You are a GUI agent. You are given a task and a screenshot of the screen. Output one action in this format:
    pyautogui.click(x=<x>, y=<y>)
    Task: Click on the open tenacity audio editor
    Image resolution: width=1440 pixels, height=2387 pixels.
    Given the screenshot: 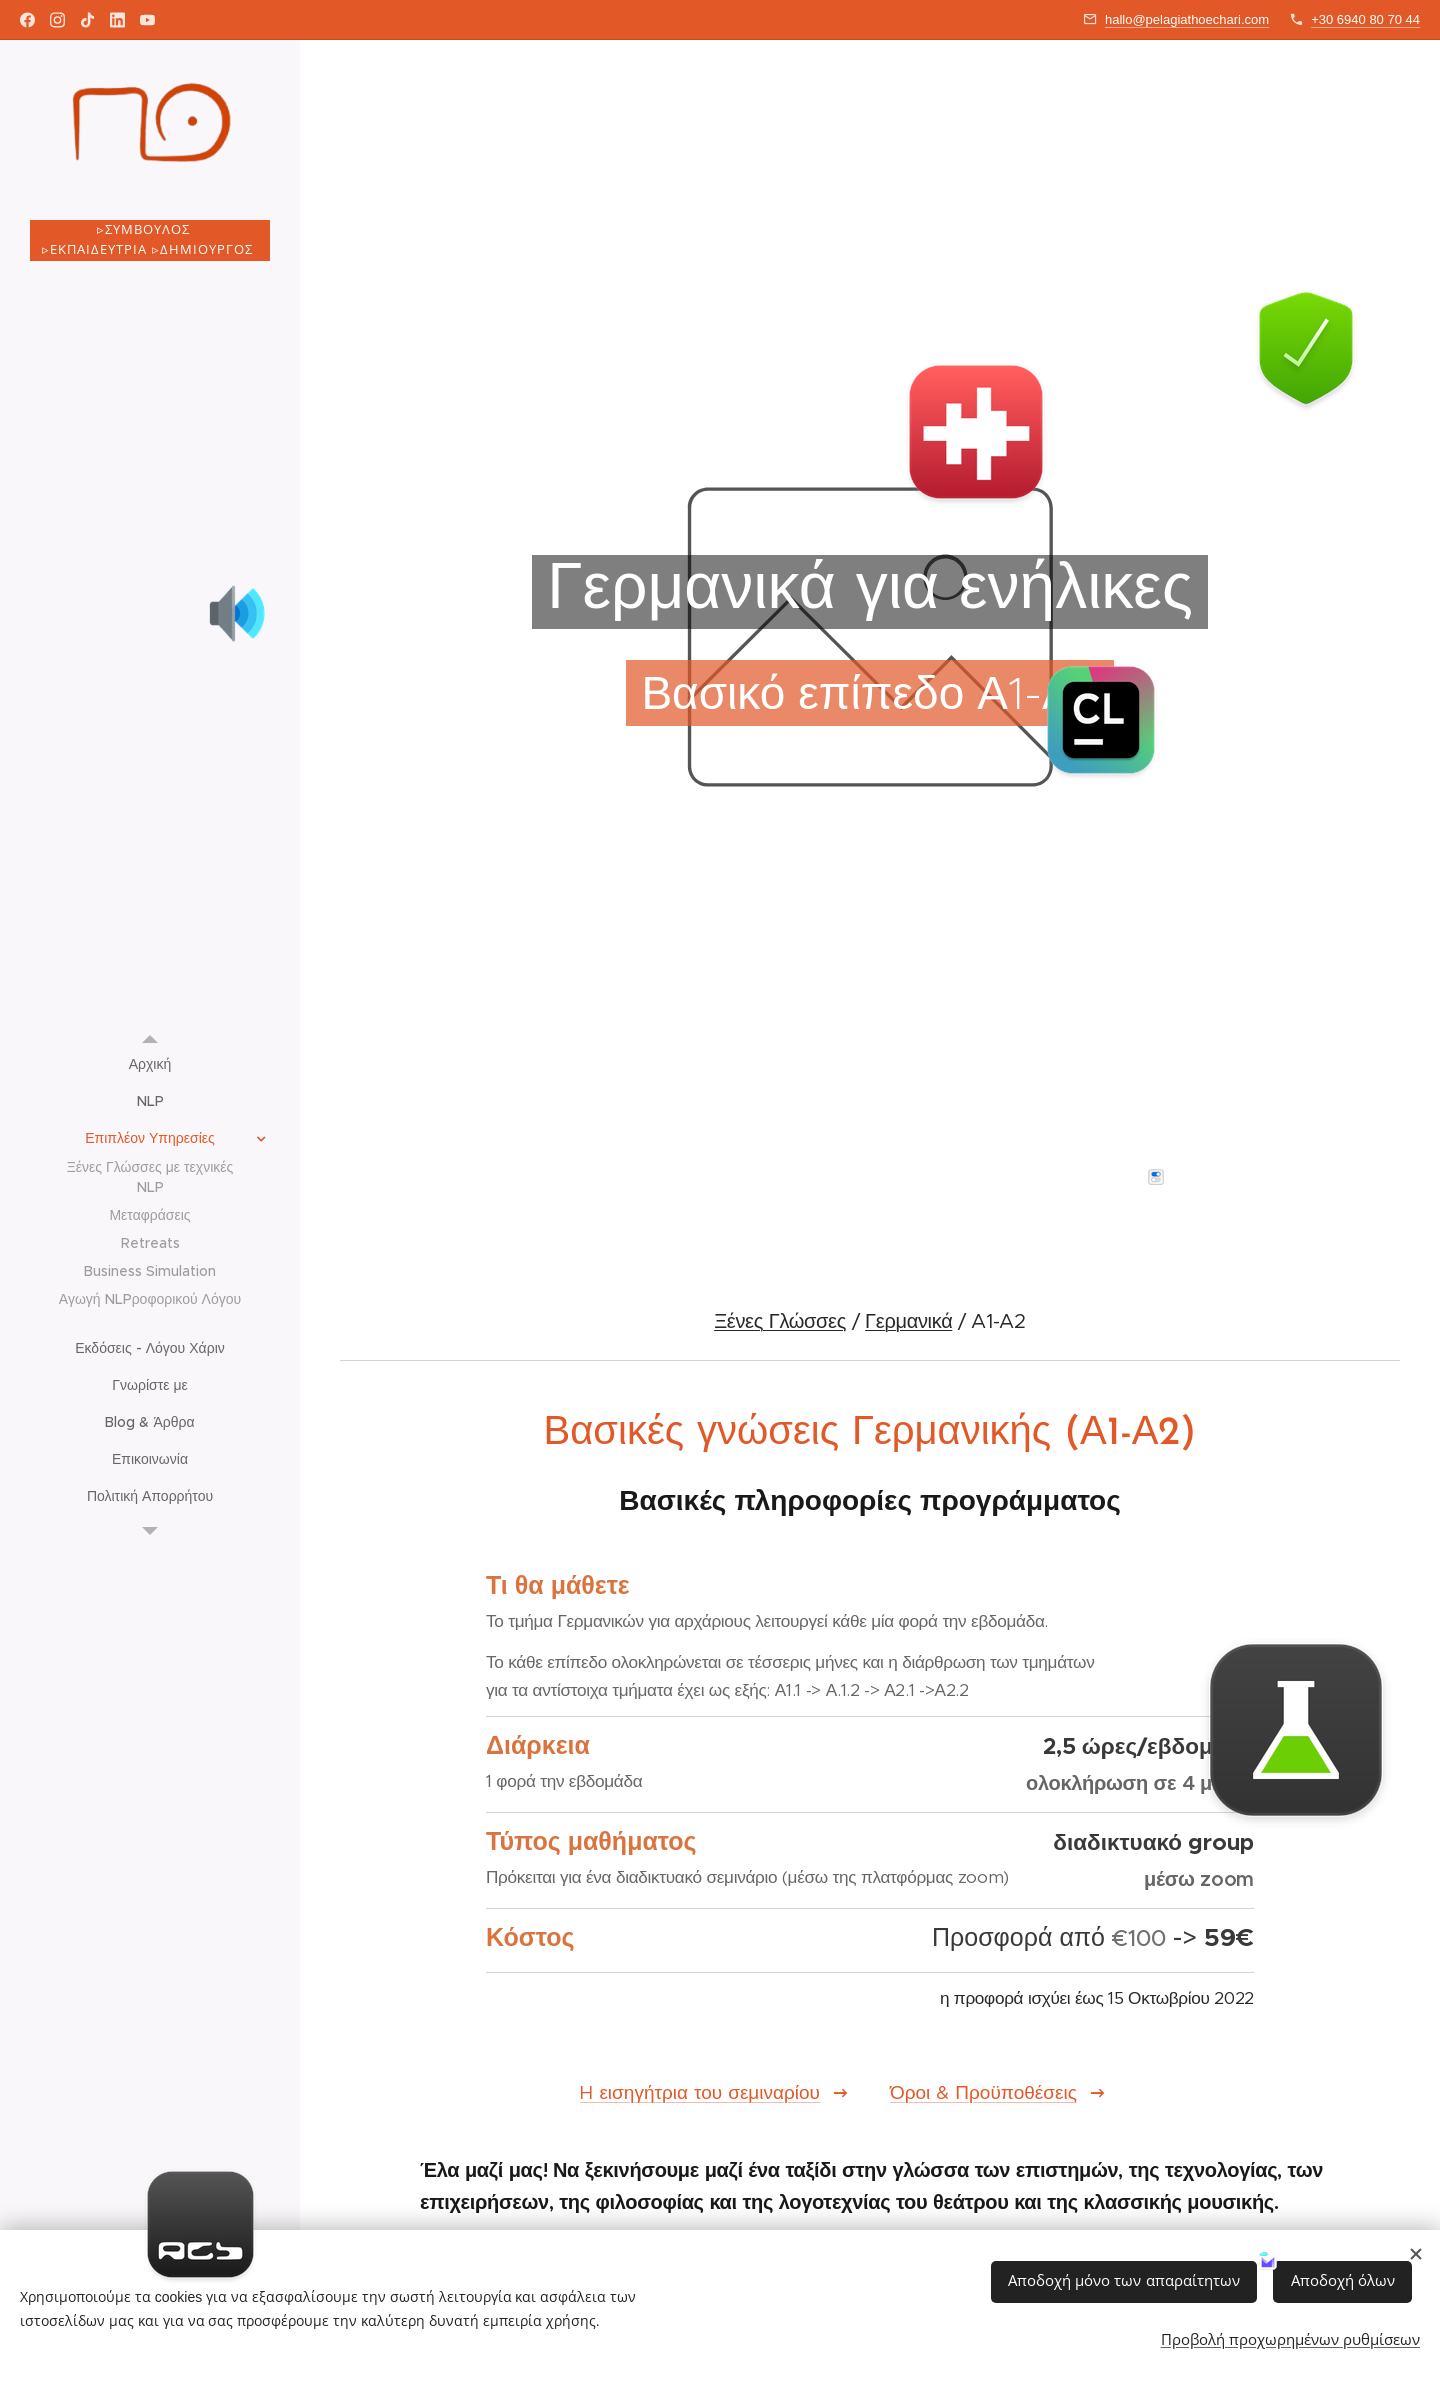 What is the action you would take?
    pyautogui.click(x=976, y=432)
    